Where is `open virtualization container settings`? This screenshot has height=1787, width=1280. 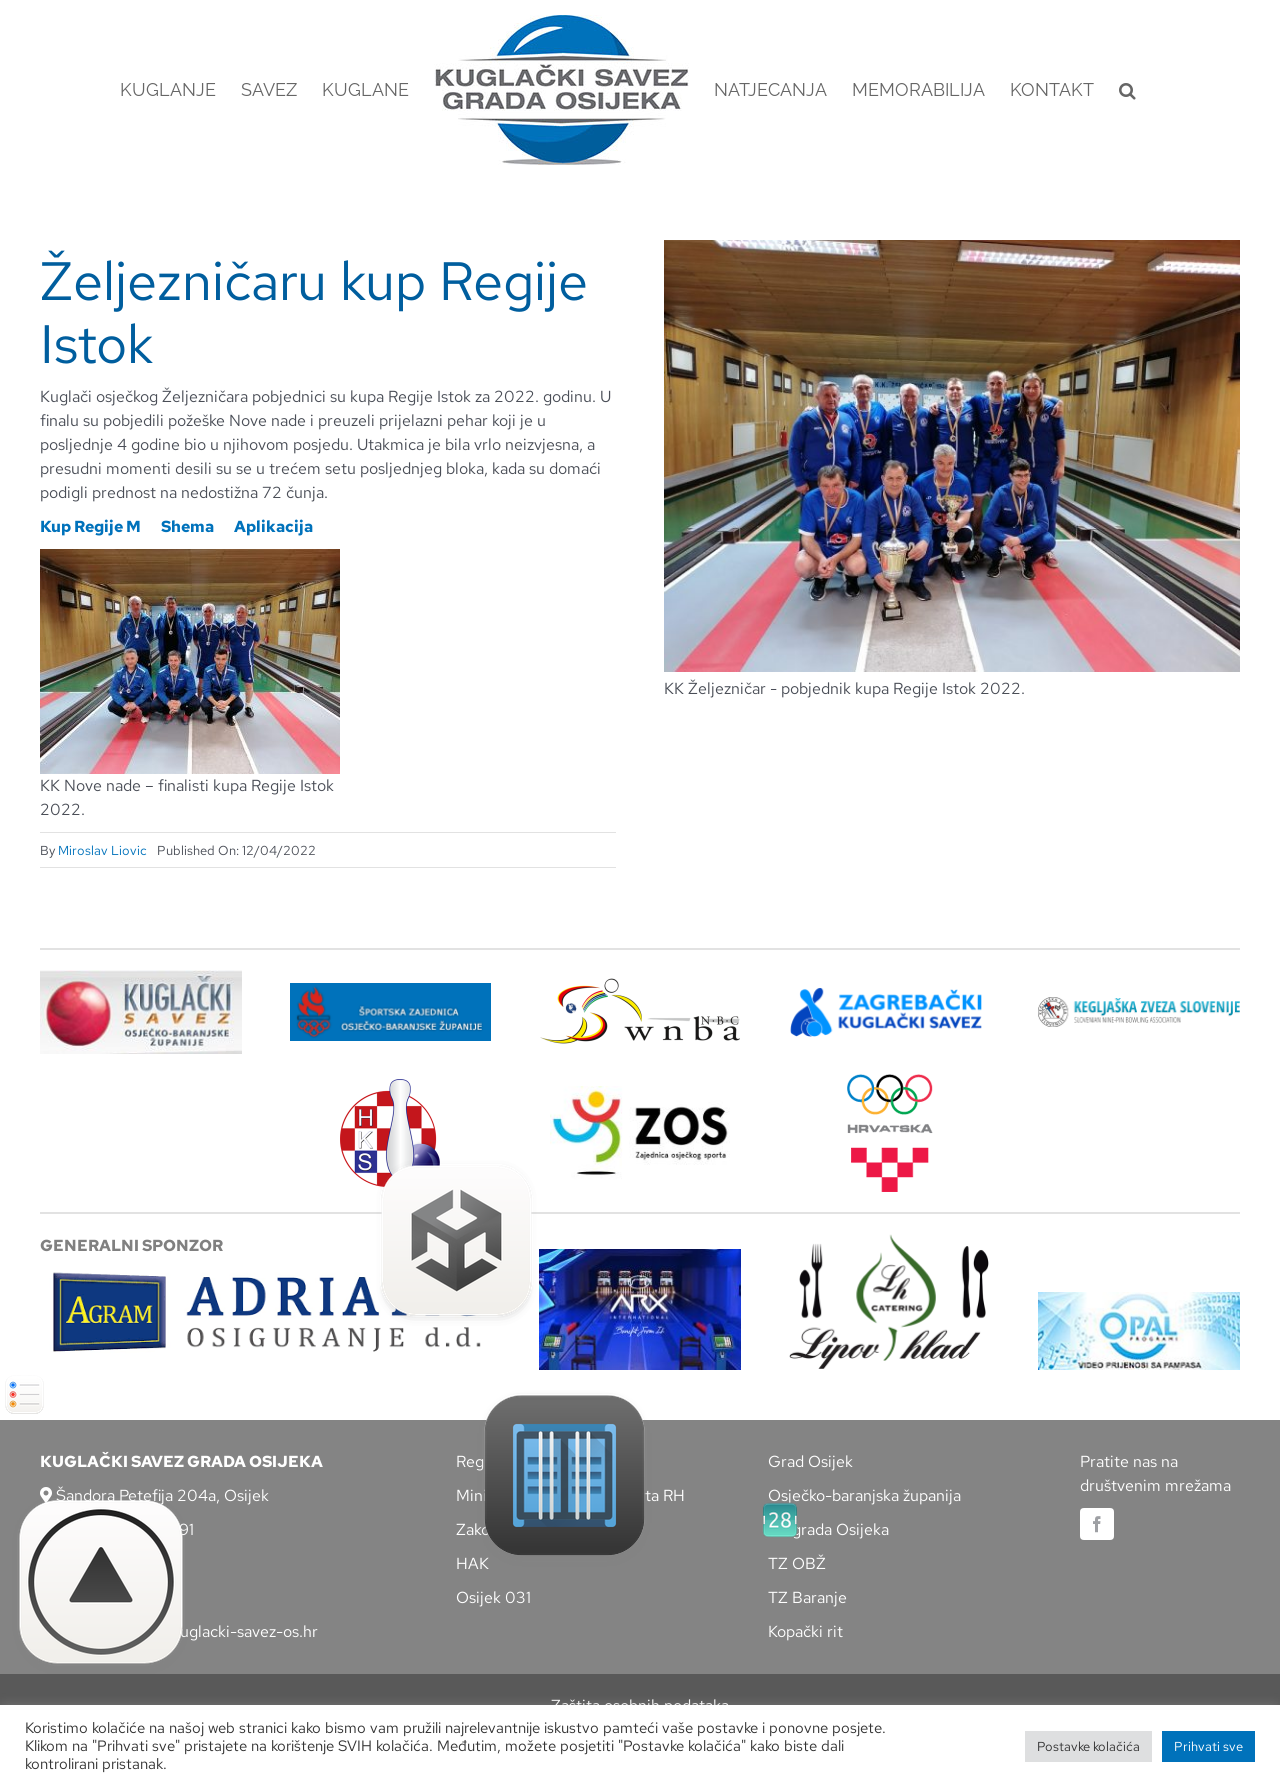
open virtualization container settings is located at coordinates (564, 1475).